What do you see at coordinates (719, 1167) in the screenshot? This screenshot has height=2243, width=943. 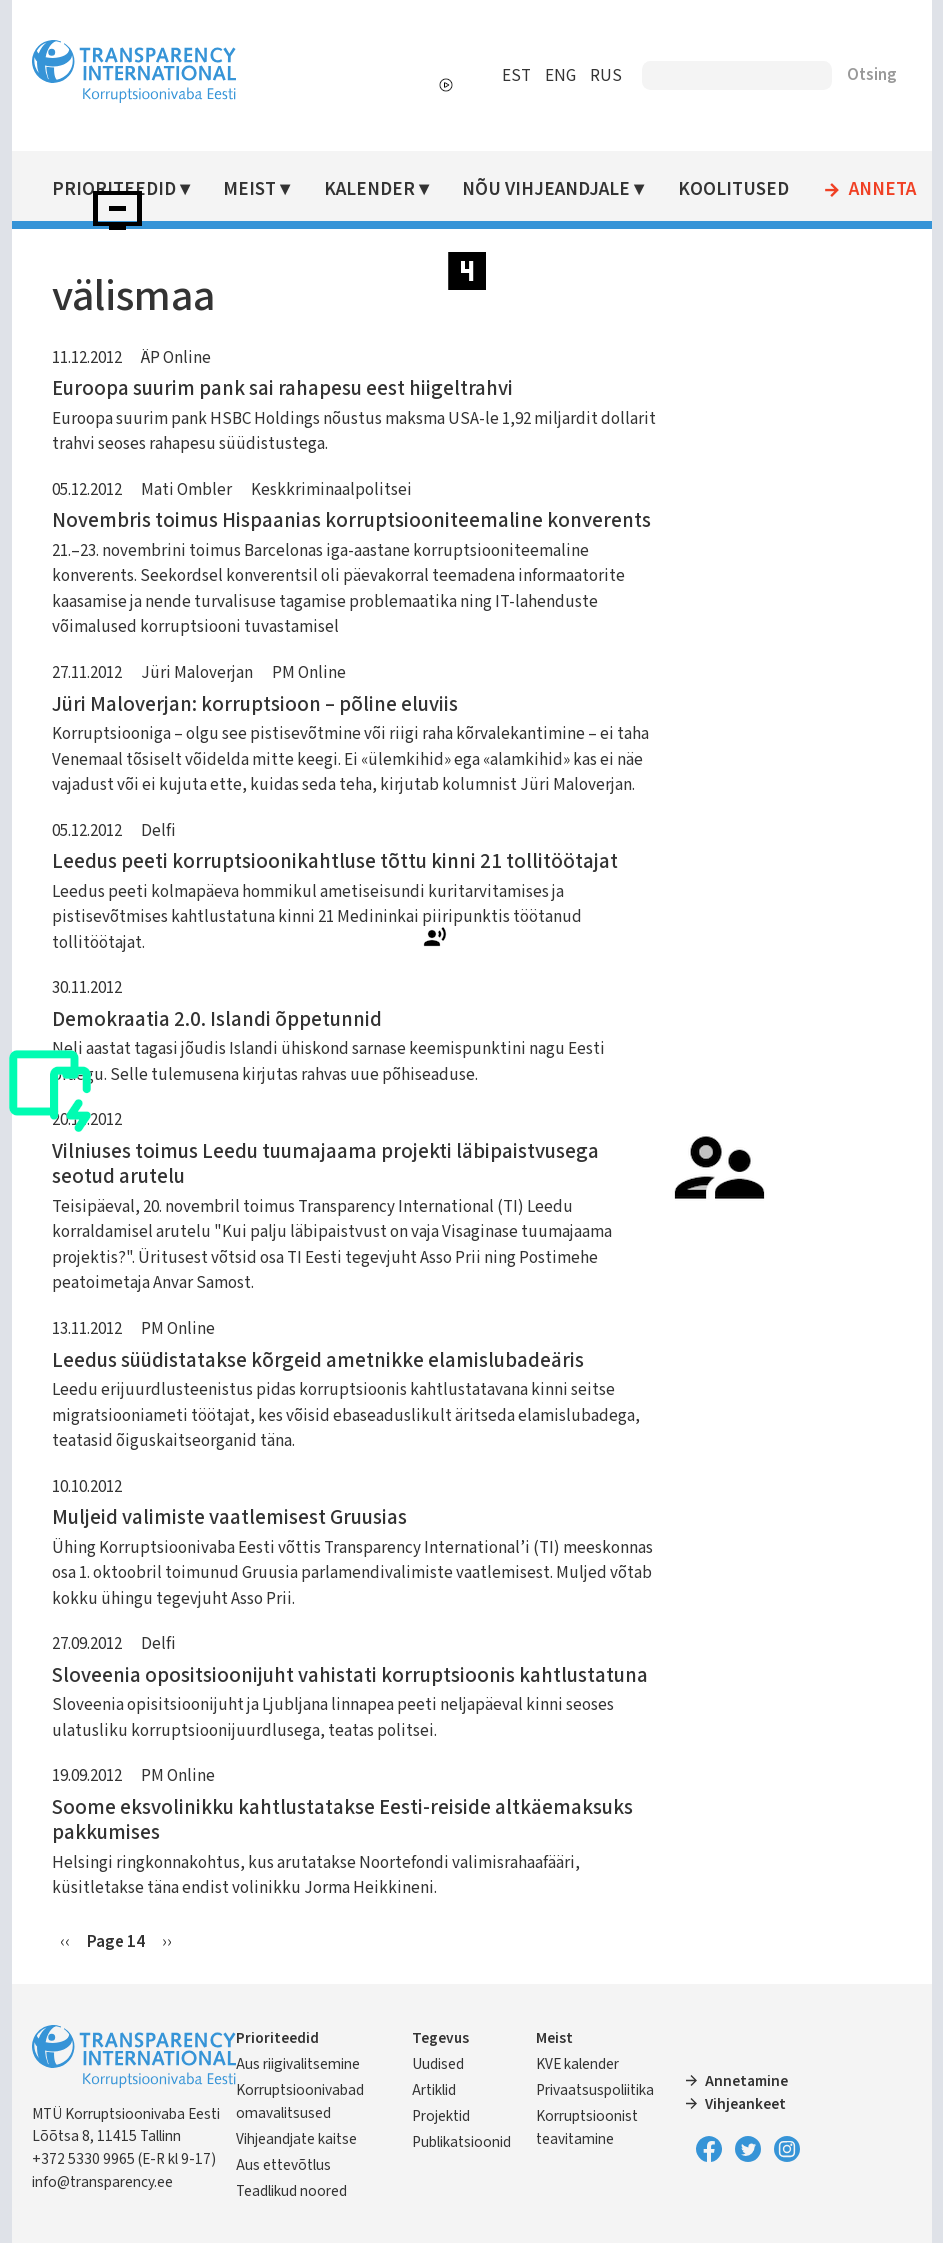 I see `view team members or user accounts` at bounding box center [719, 1167].